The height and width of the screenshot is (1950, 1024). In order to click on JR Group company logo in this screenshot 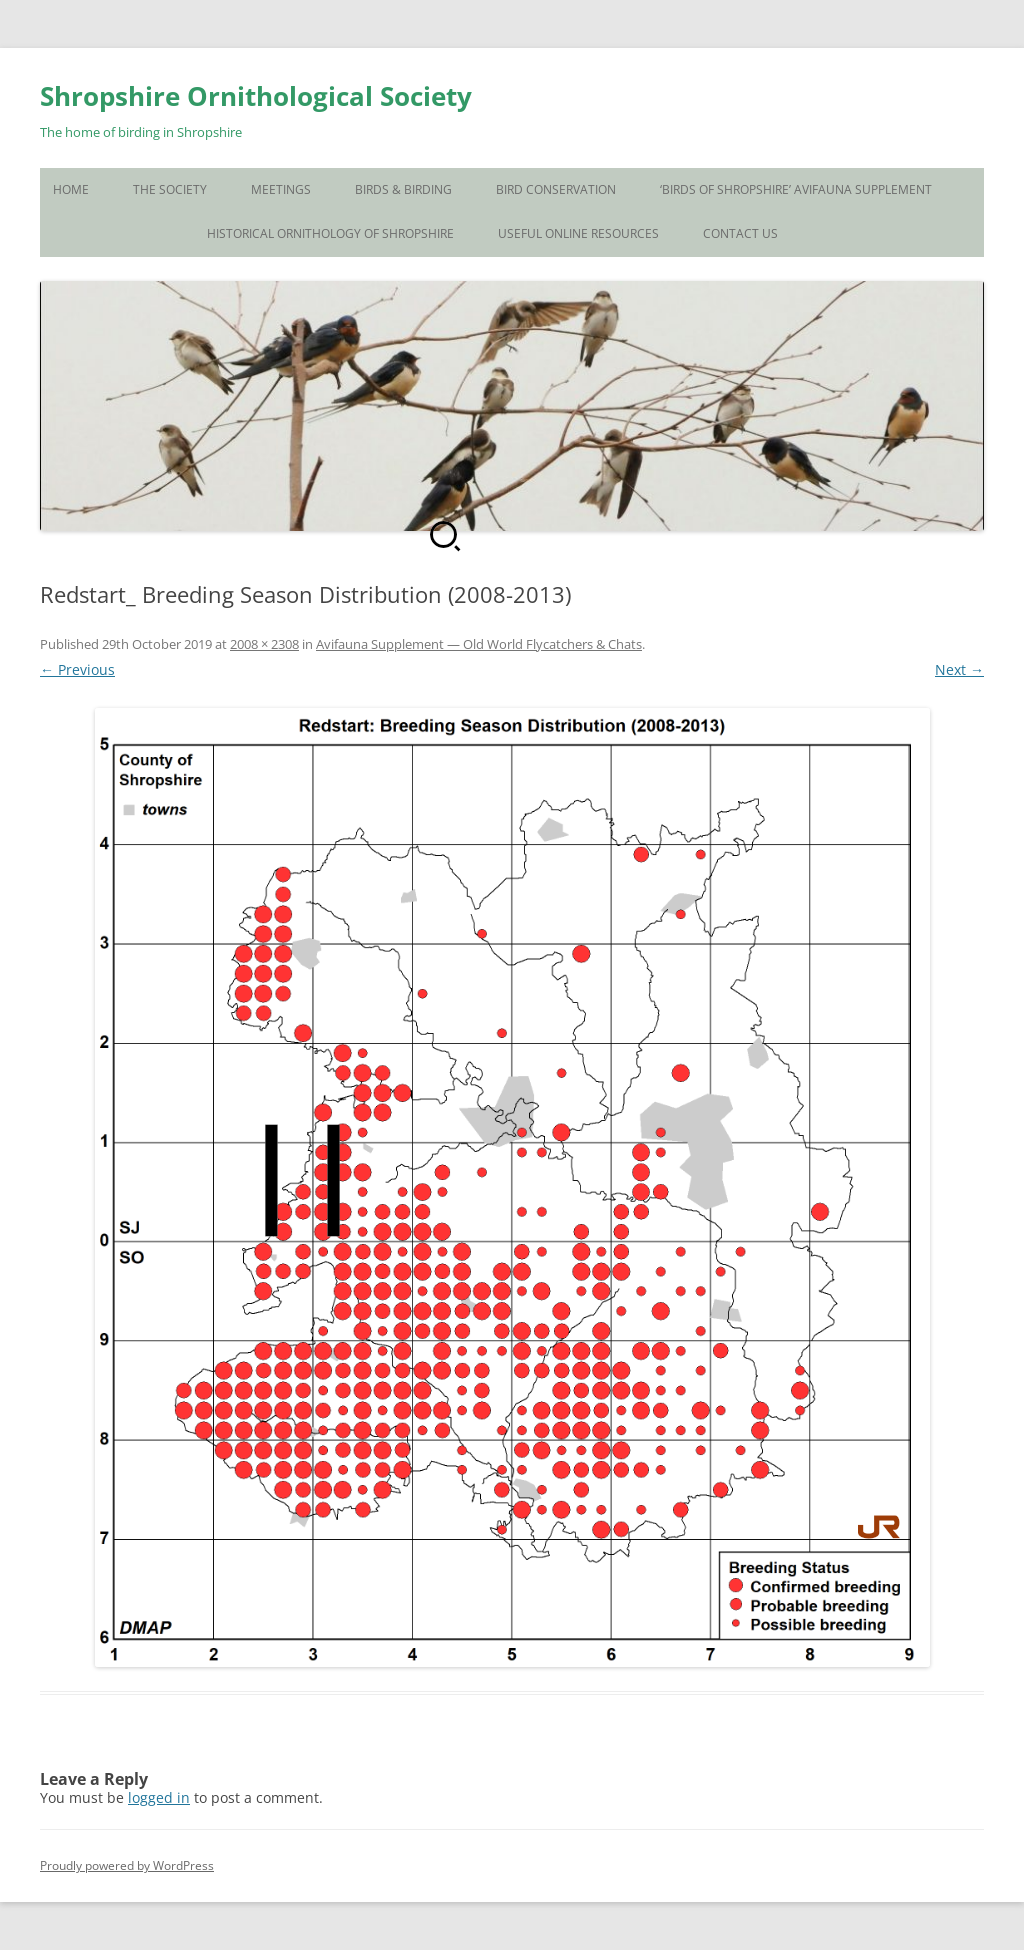, I will do `click(879, 1527)`.